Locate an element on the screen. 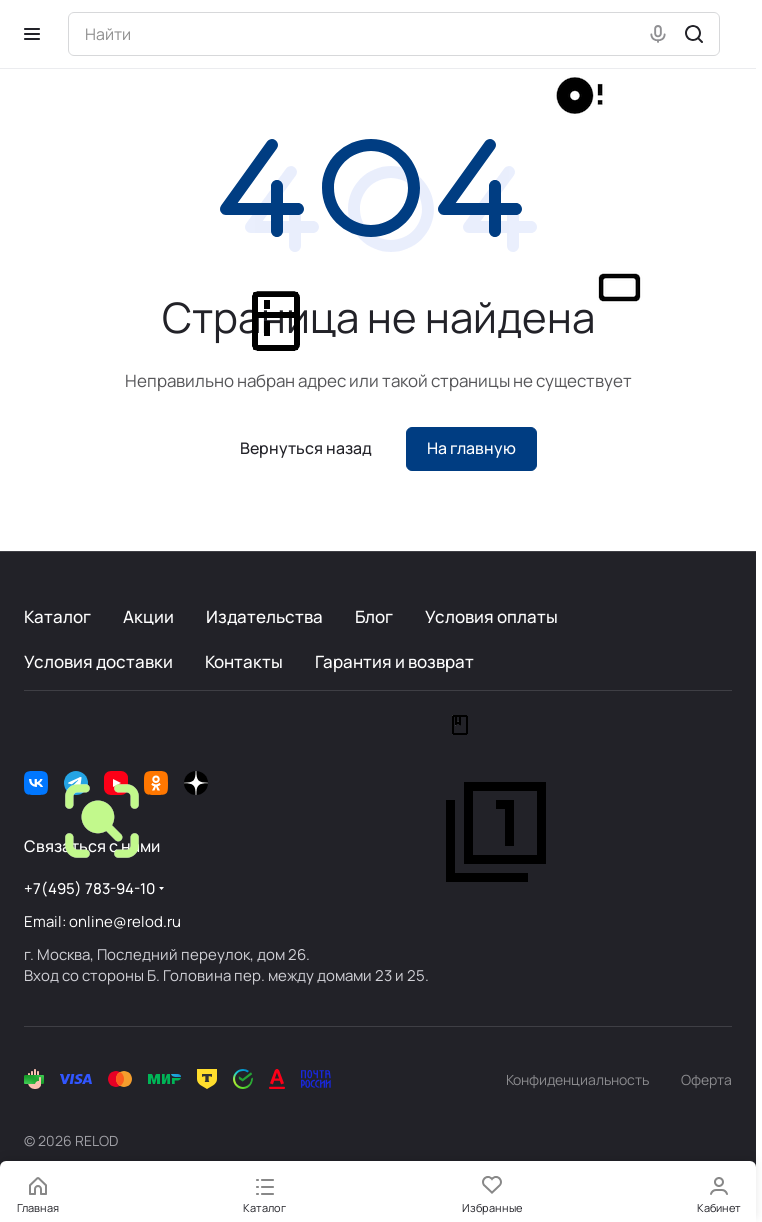  crop image to 16:9 aspect ratio is located at coordinates (619, 287).